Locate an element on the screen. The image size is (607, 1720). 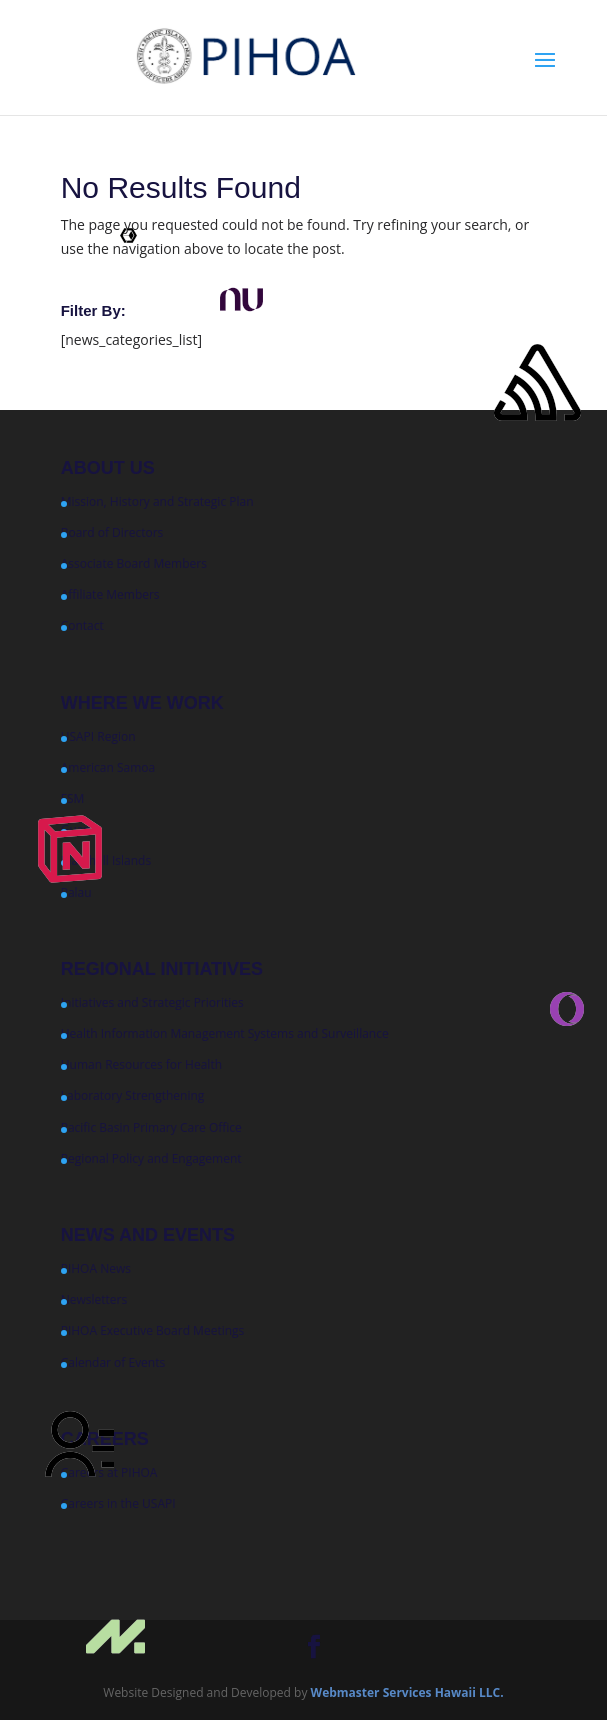
meizu brand logo is located at coordinates (115, 1636).